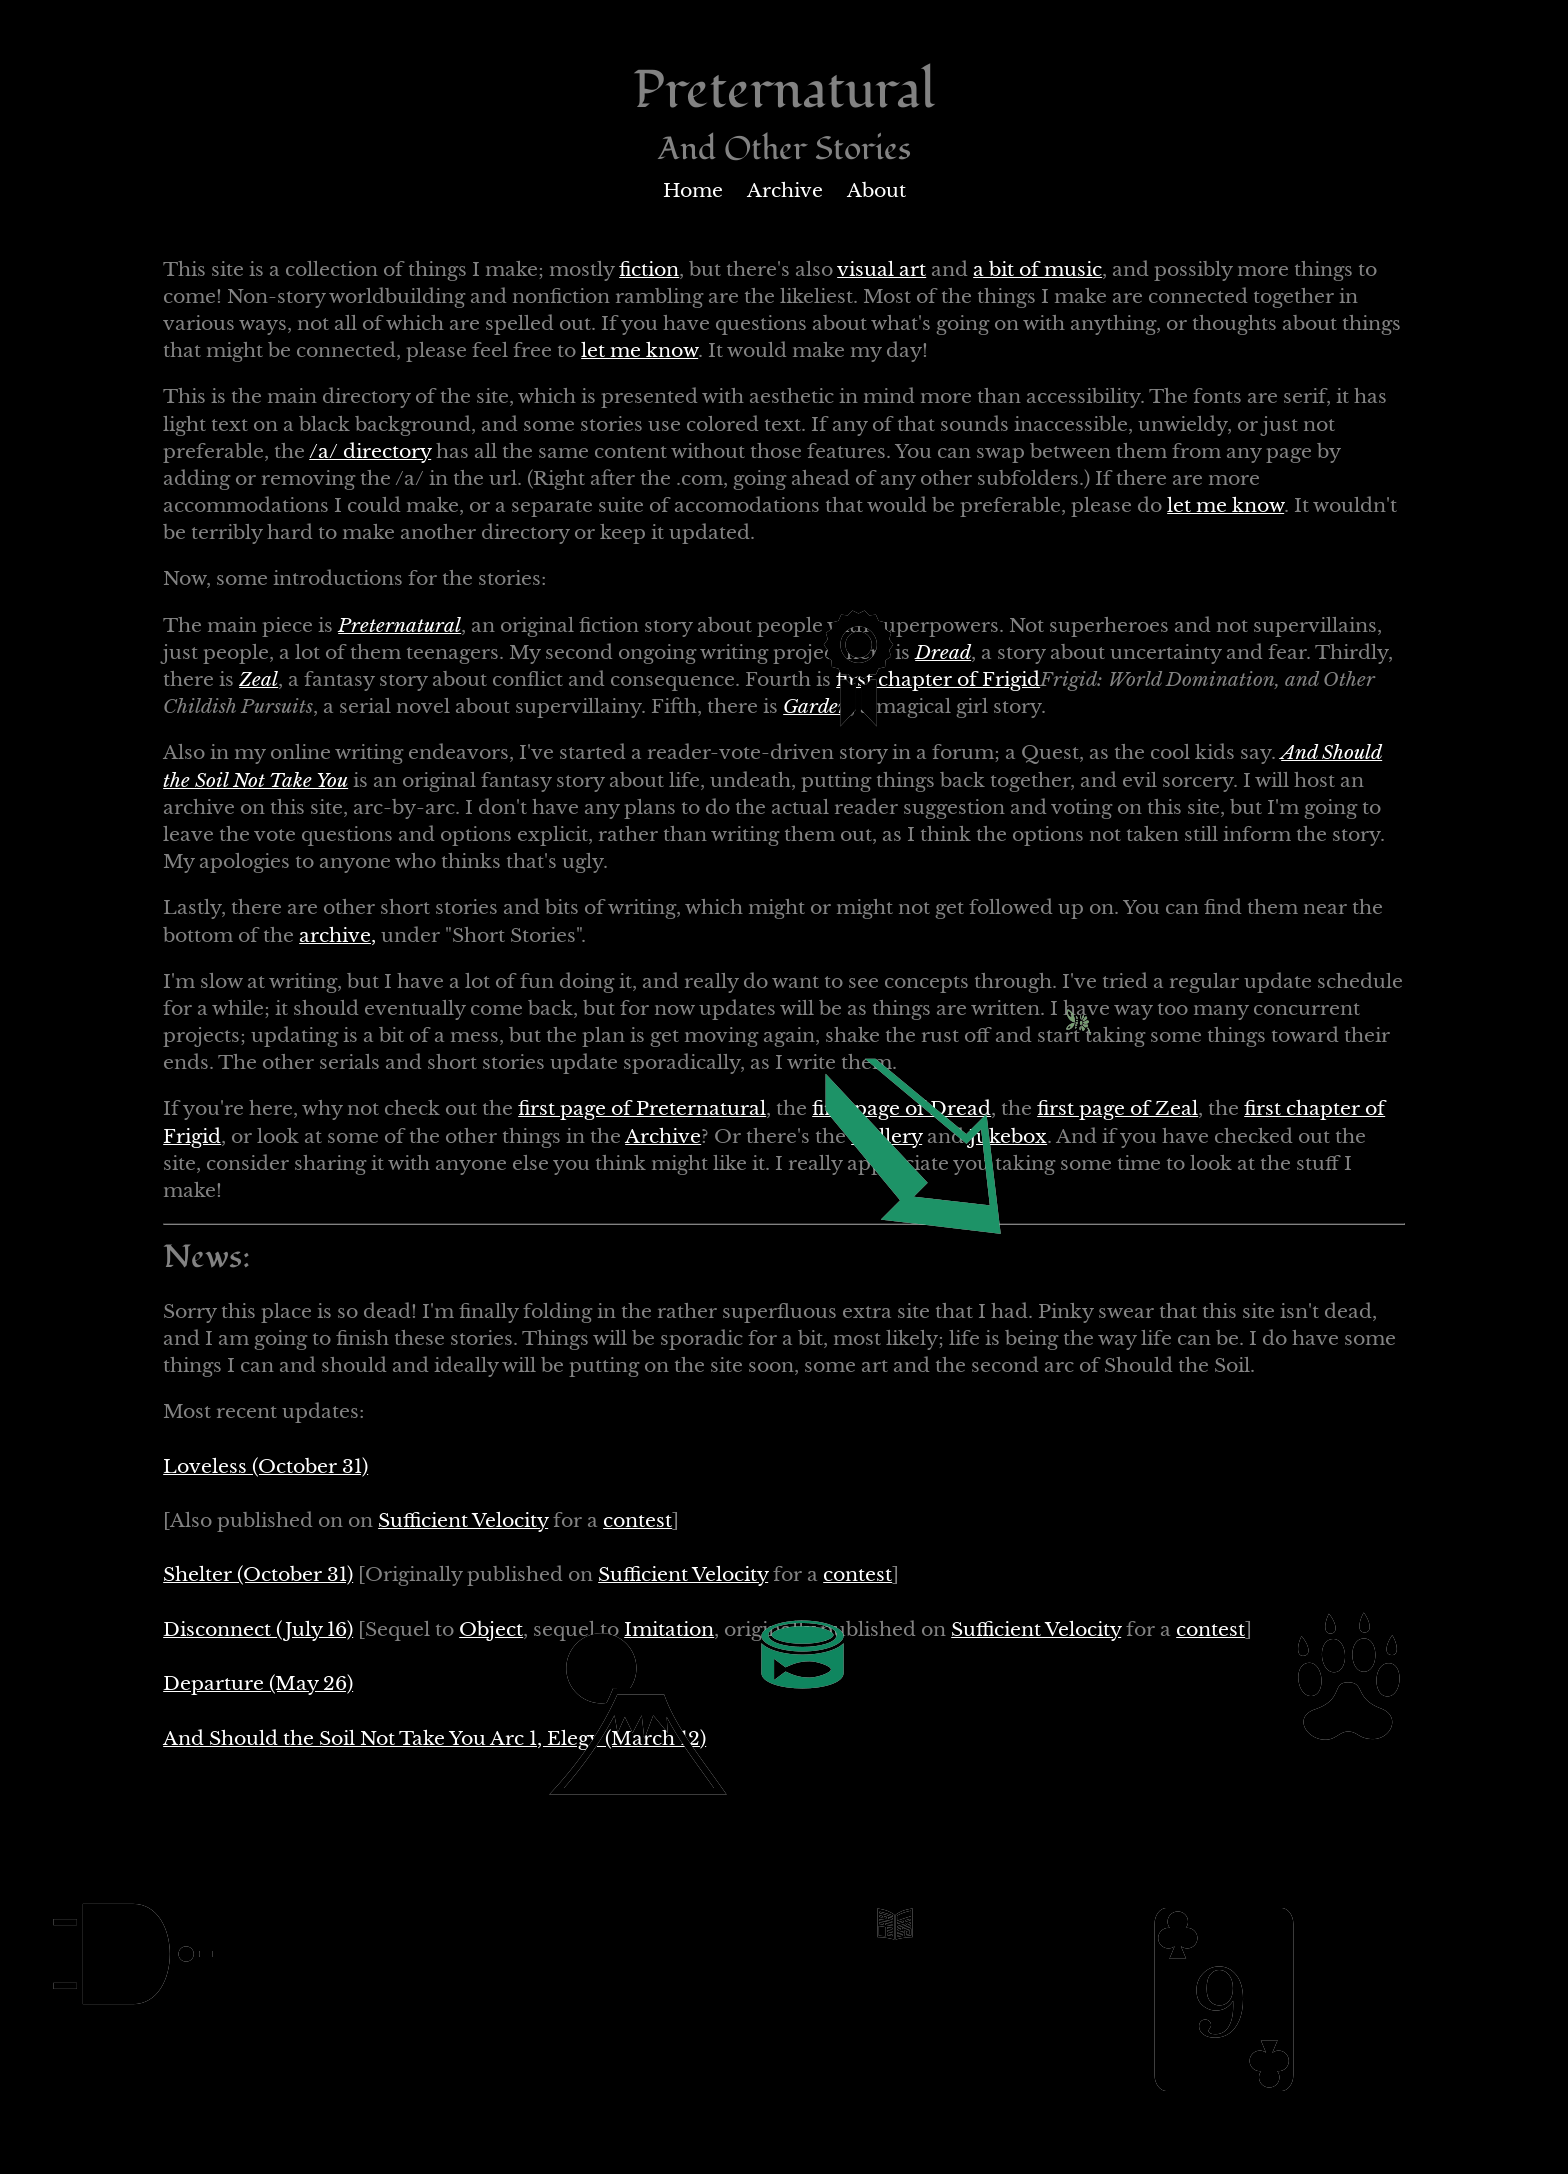 The height and width of the screenshot is (2174, 1568). I want to click on access pet-related features or settings, so click(1347, 1680).